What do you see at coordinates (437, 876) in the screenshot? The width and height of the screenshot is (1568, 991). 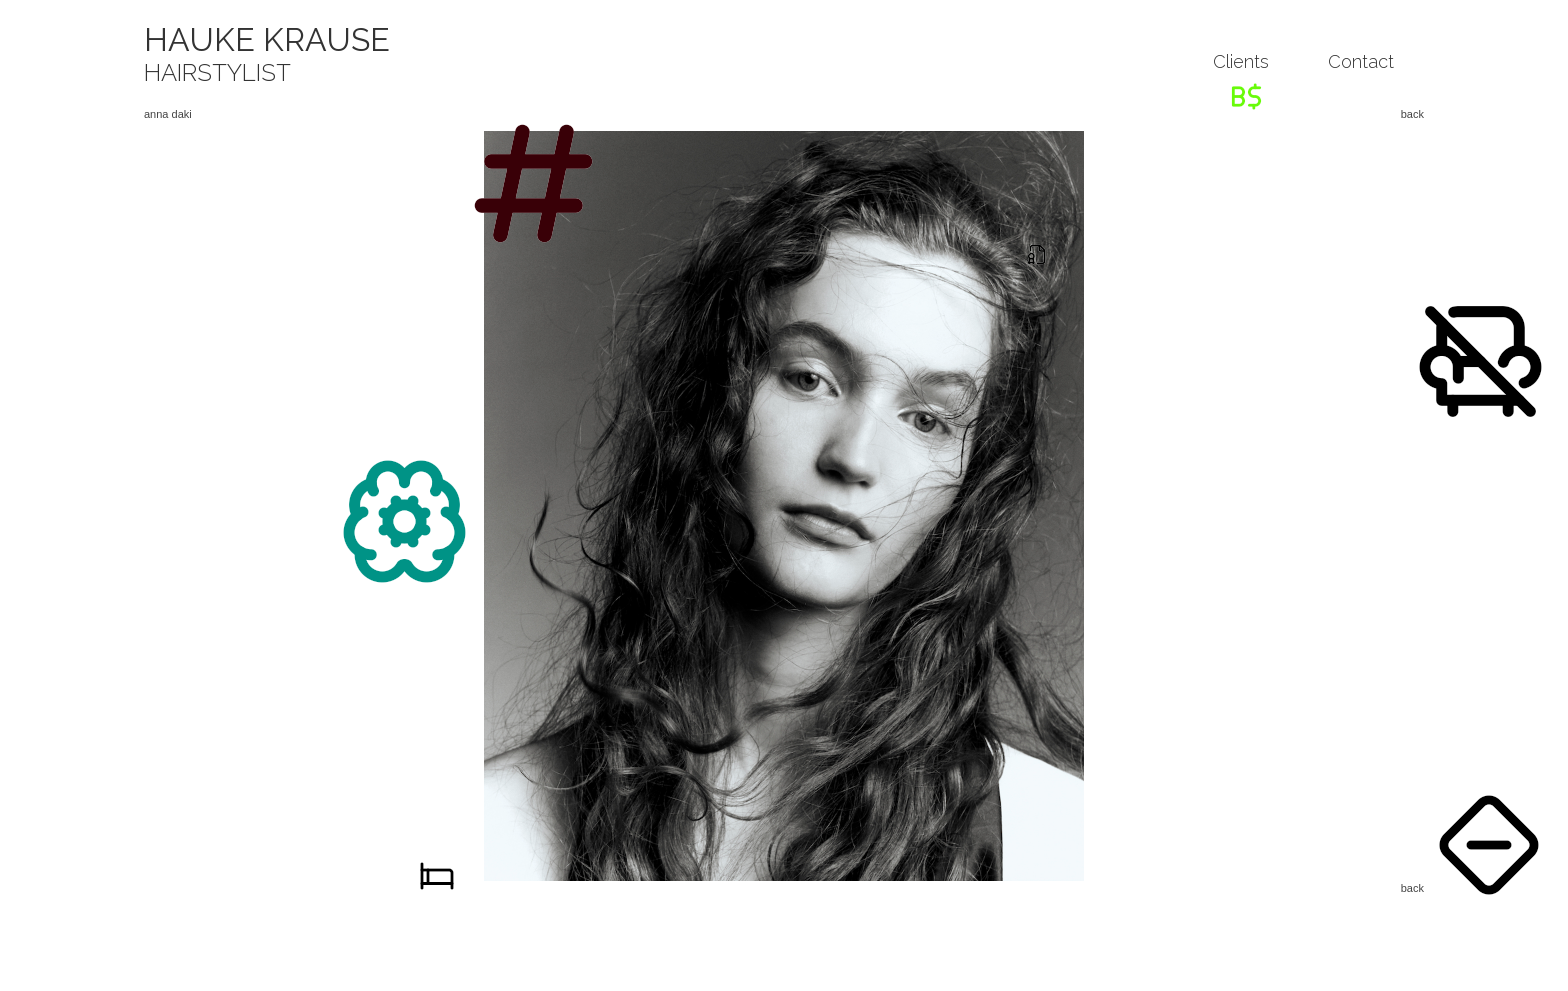 I see `view accommodation or hotel options` at bounding box center [437, 876].